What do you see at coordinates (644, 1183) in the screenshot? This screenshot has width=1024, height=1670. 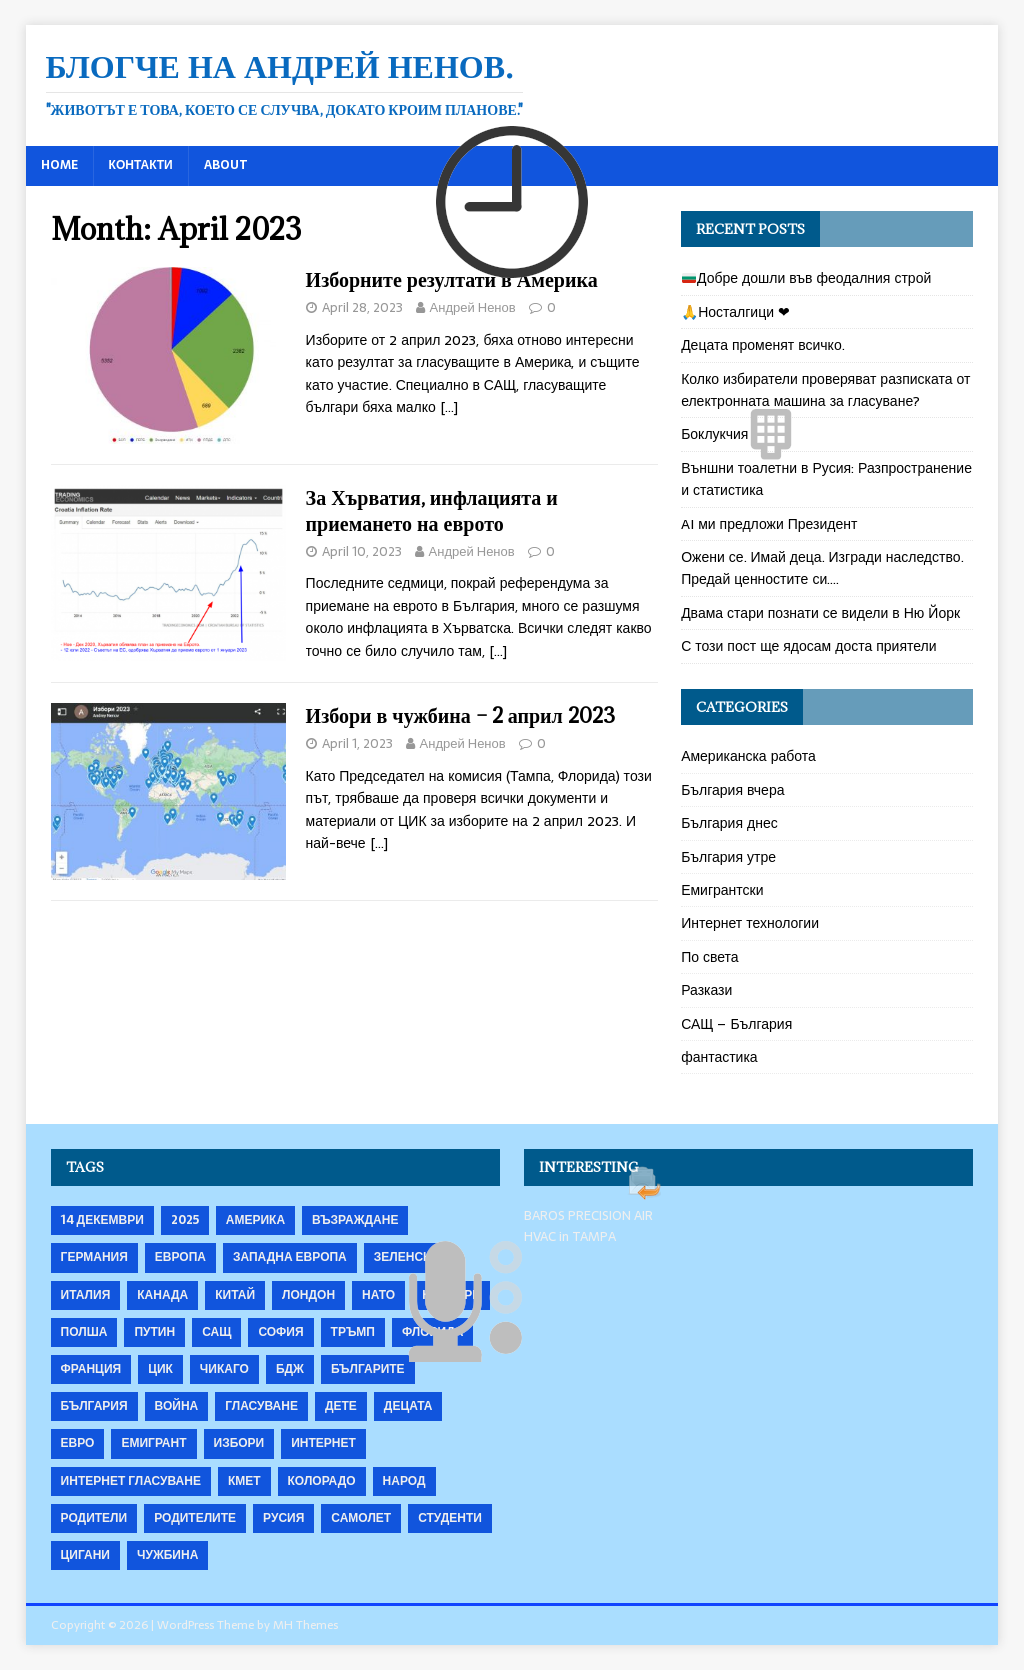 I see `indicates a replied email message` at bounding box center [644, 1183].